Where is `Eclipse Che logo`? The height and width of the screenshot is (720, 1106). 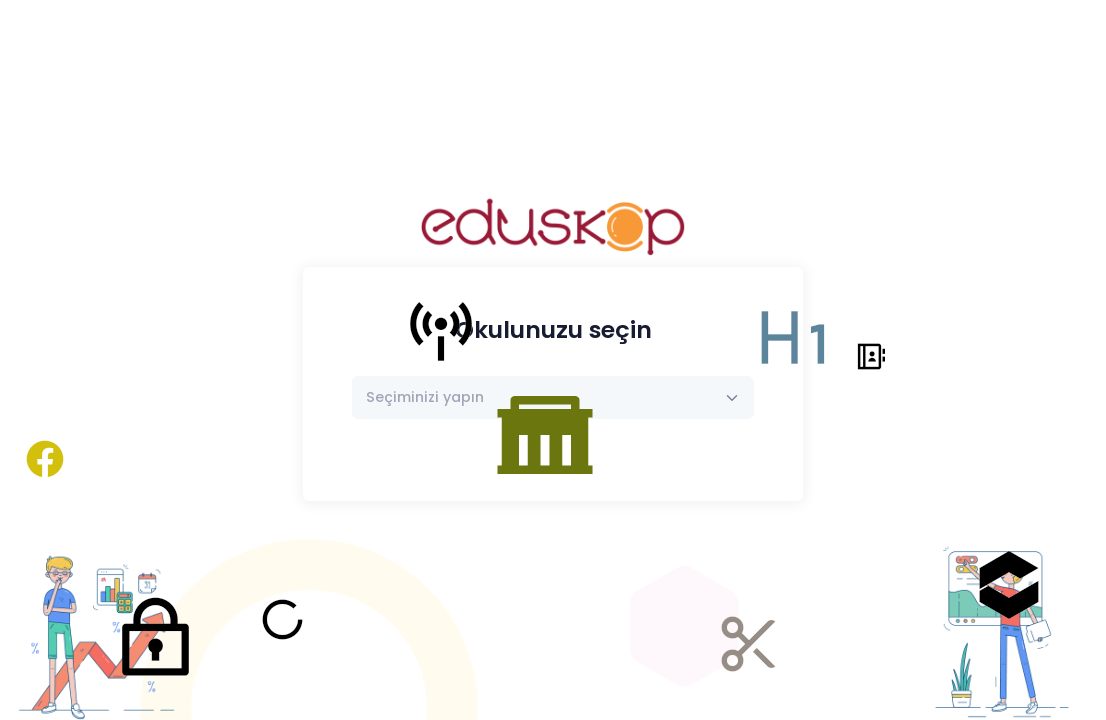 Eclipse Che logo is located at coordinates (1009, 585).